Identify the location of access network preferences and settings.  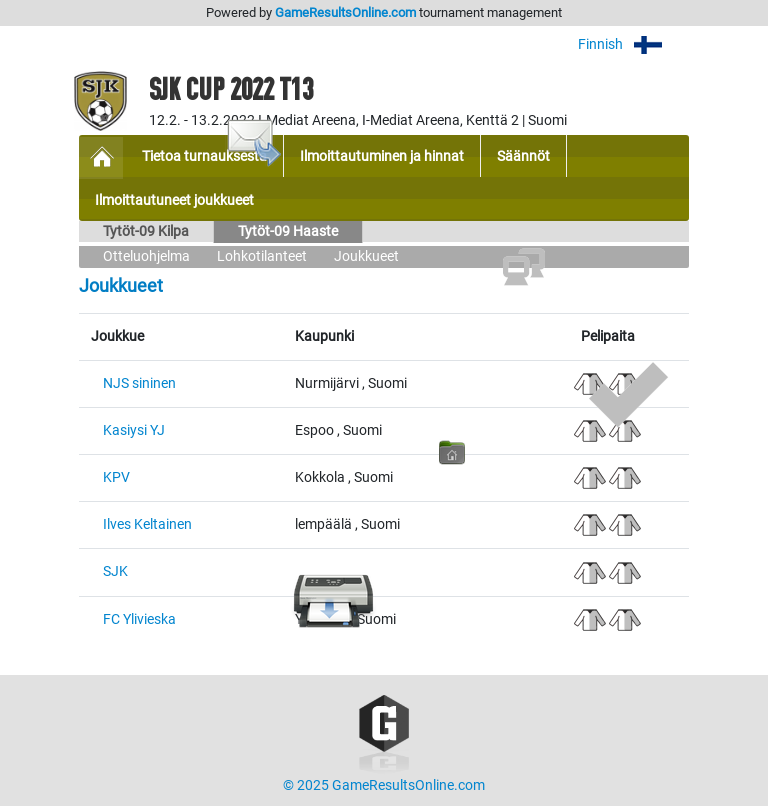
(524, 267).